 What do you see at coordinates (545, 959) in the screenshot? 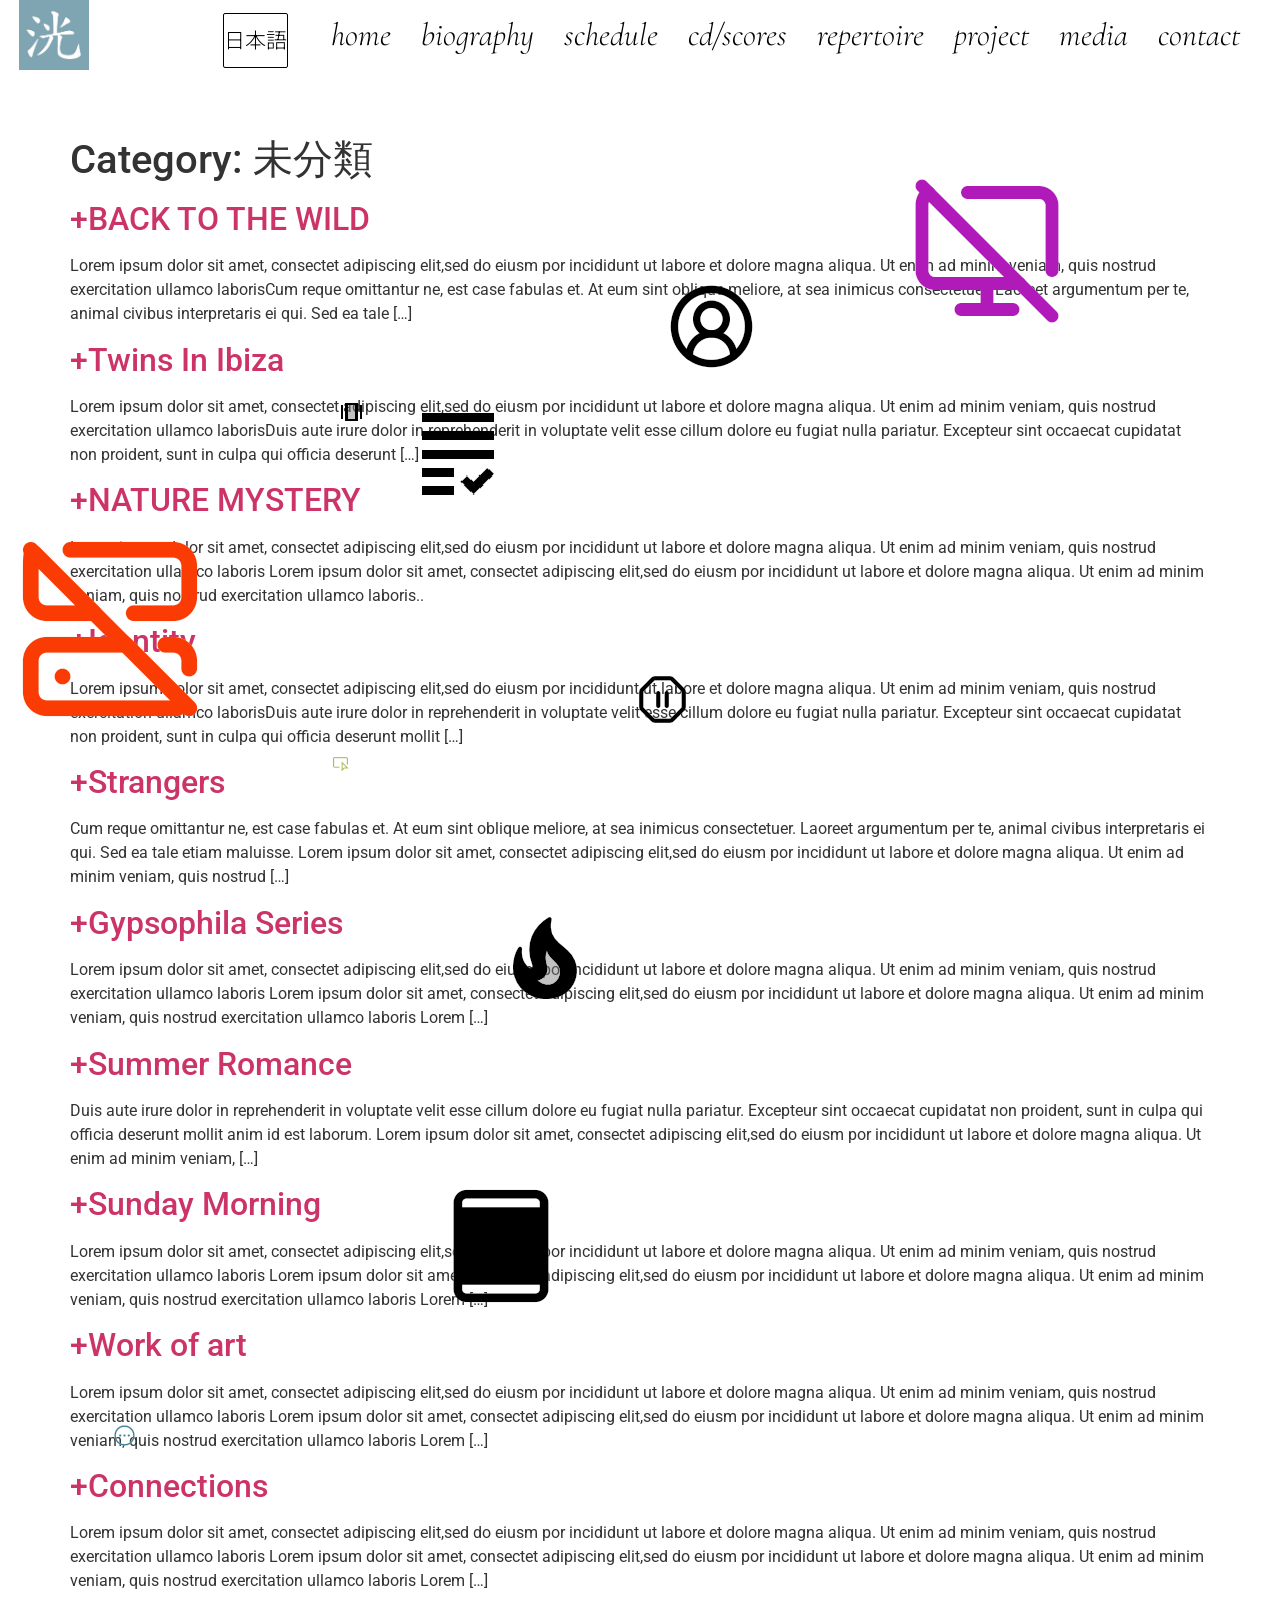
I see `locate nearby fire stations` at bounding box center [545, 959].